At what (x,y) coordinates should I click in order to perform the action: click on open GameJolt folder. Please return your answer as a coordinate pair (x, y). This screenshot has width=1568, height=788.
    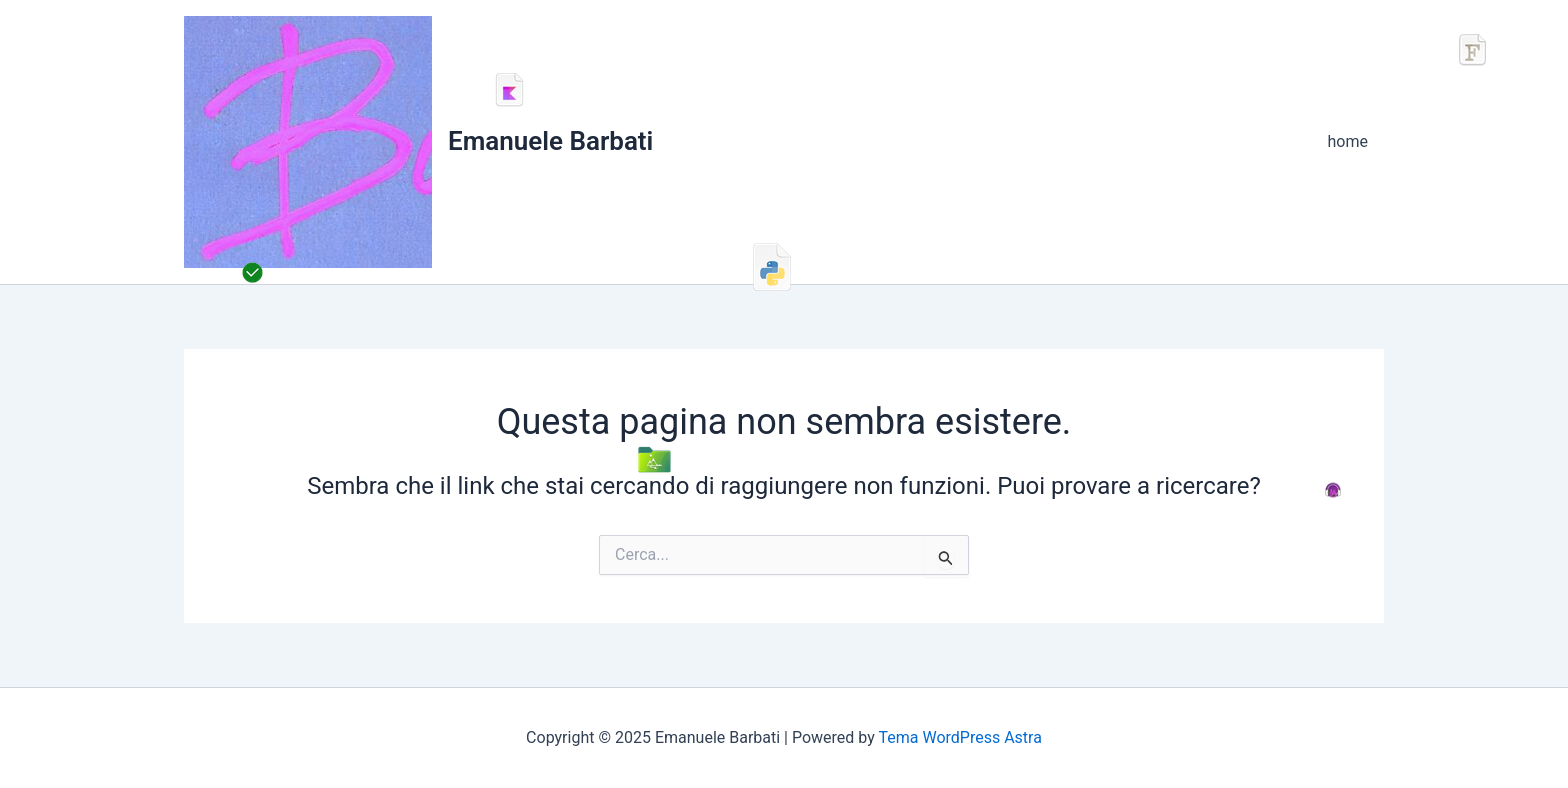
    Looking at the image, I should click on (654, 460).